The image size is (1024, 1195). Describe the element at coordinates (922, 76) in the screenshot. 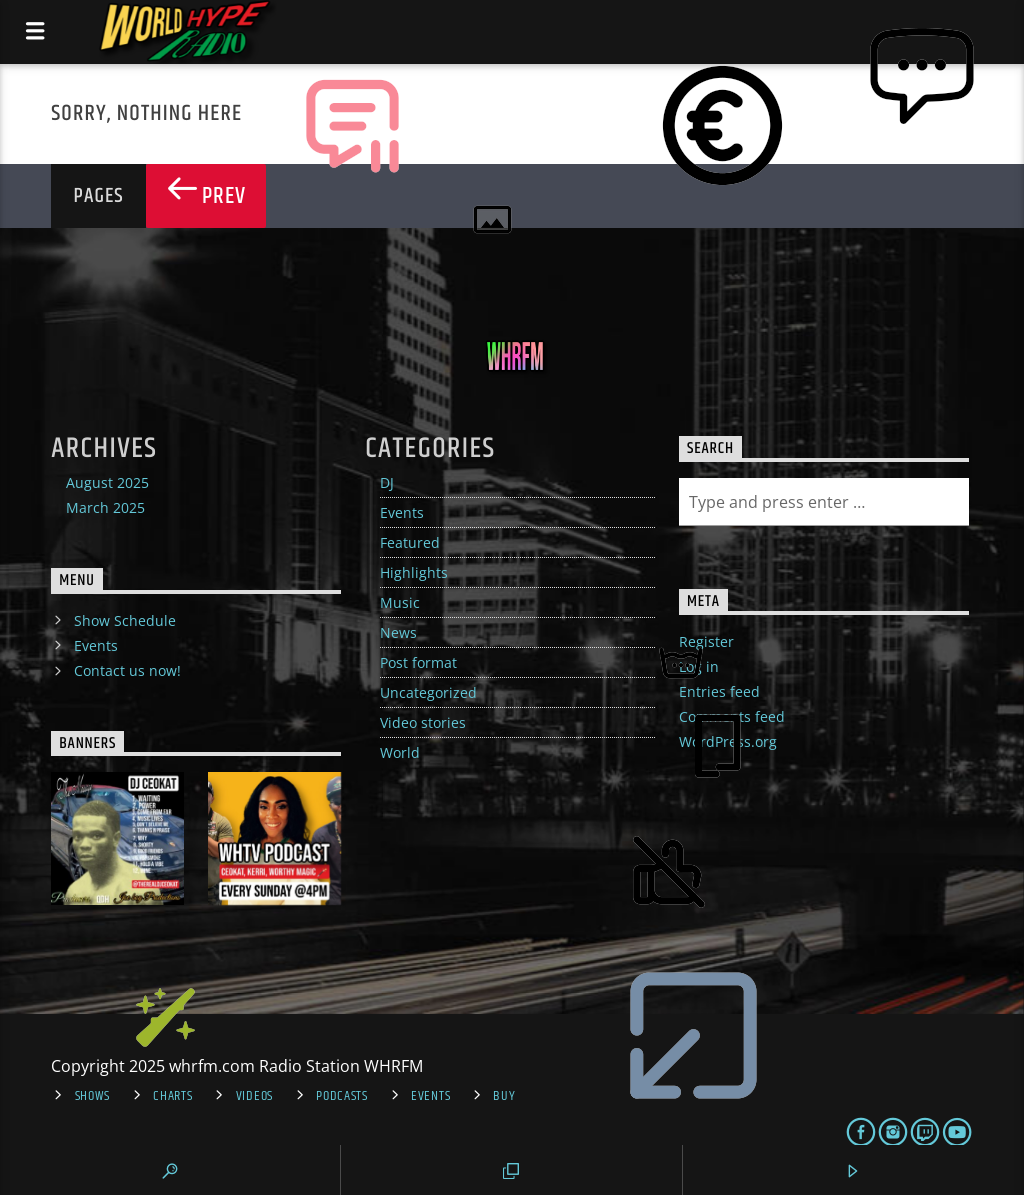

I see `open chat or messaging` at that location.